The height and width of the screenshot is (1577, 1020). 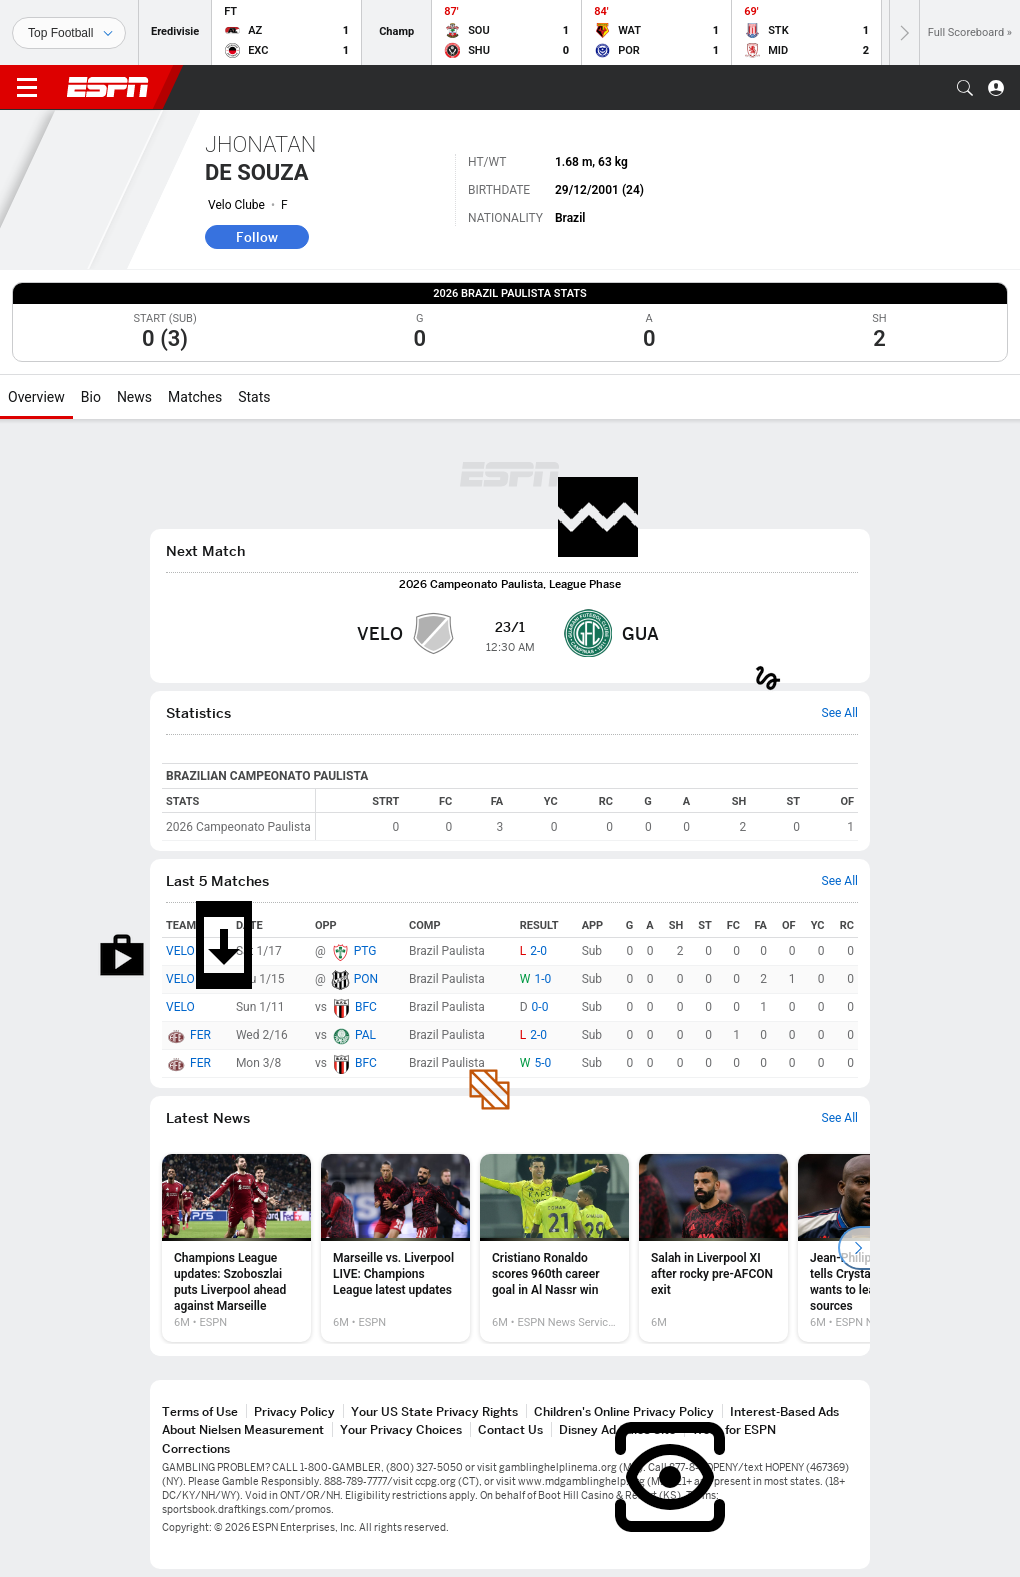 What do you see at coordinates (122, 956) in the screenshot?
I see `open the app store or marketplace` at bounding box center [122, 956].